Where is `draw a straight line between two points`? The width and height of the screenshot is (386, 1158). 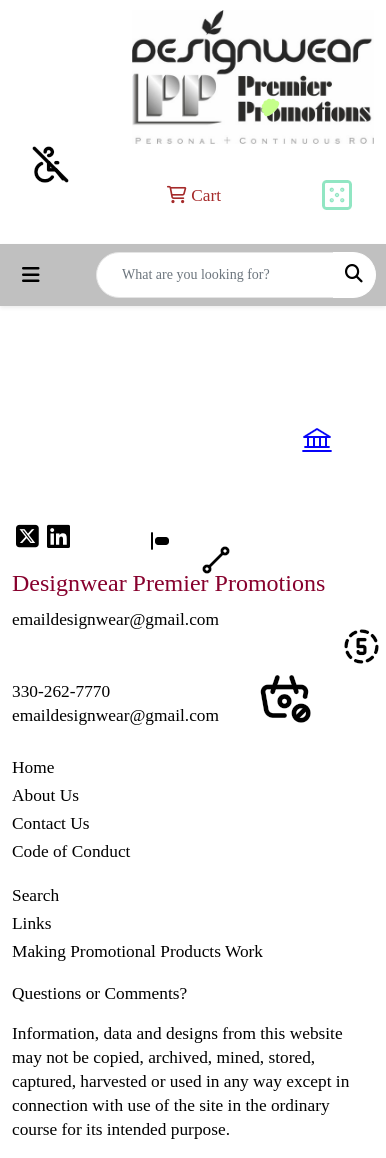
draw a straight line between two points is located at coordinates (216, 560).